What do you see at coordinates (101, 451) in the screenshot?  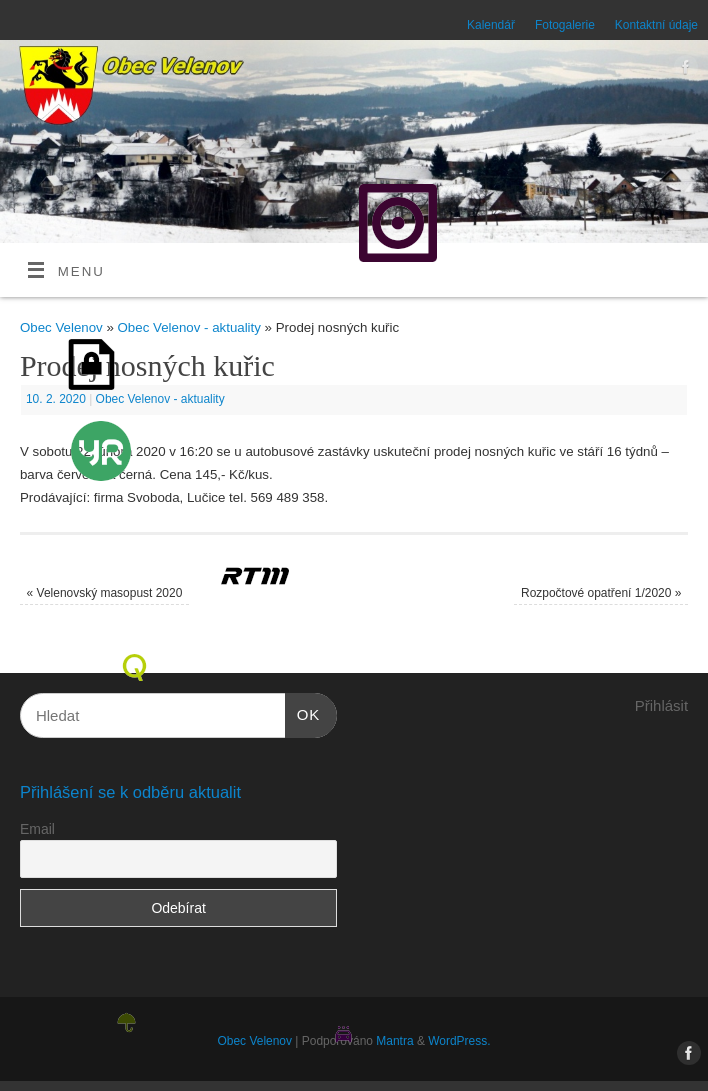 I see `open the Yr weather app` at bounding box center [101, 451].